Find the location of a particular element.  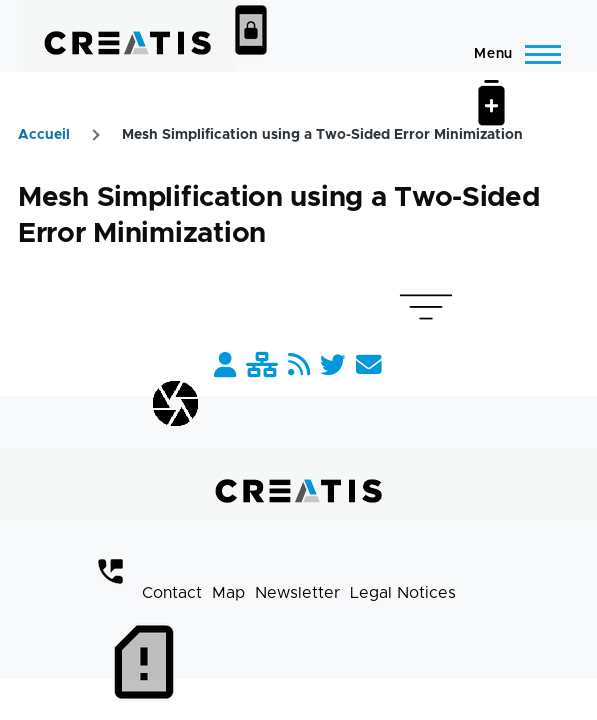

filter or sort content is located at coordinates (426, 305).